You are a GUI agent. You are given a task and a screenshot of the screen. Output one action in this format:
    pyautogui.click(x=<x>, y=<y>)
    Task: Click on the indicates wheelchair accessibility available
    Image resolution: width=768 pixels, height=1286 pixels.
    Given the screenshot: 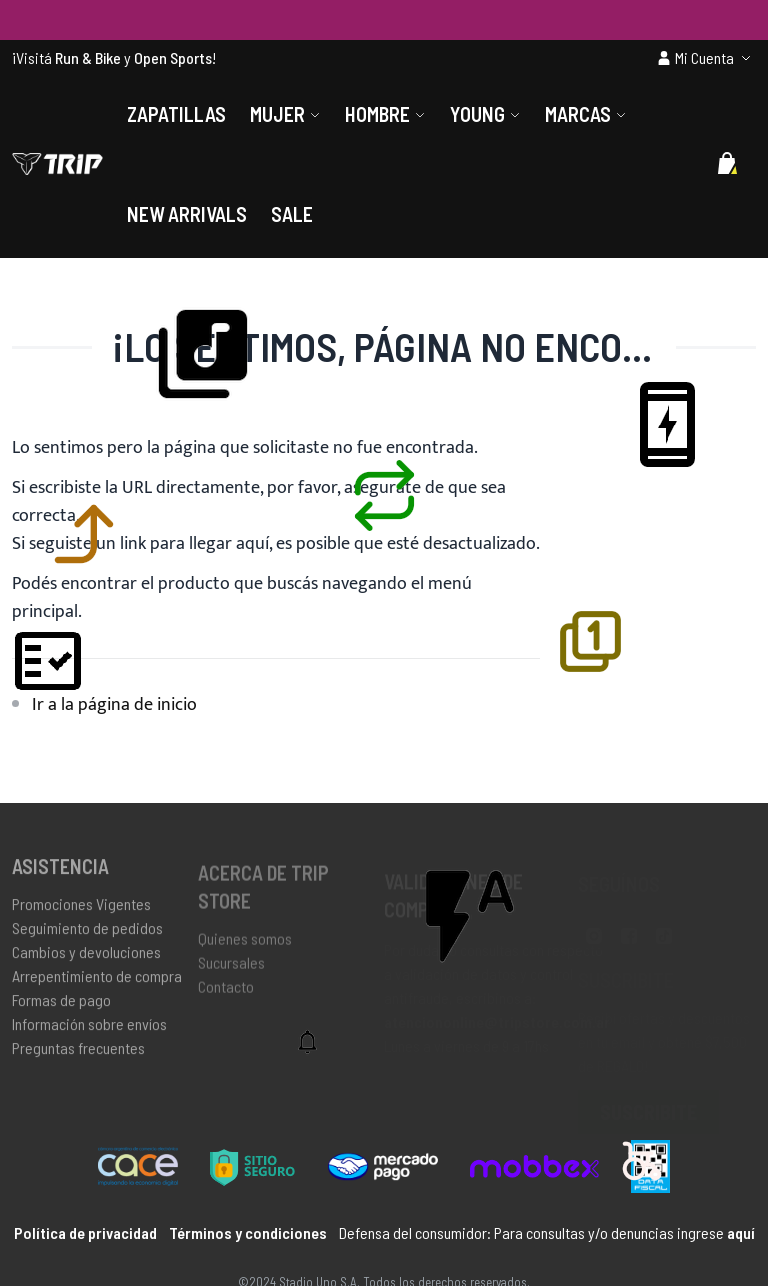 What is the action you would take?
    pyautogui.click(x=642, y=1161)
    